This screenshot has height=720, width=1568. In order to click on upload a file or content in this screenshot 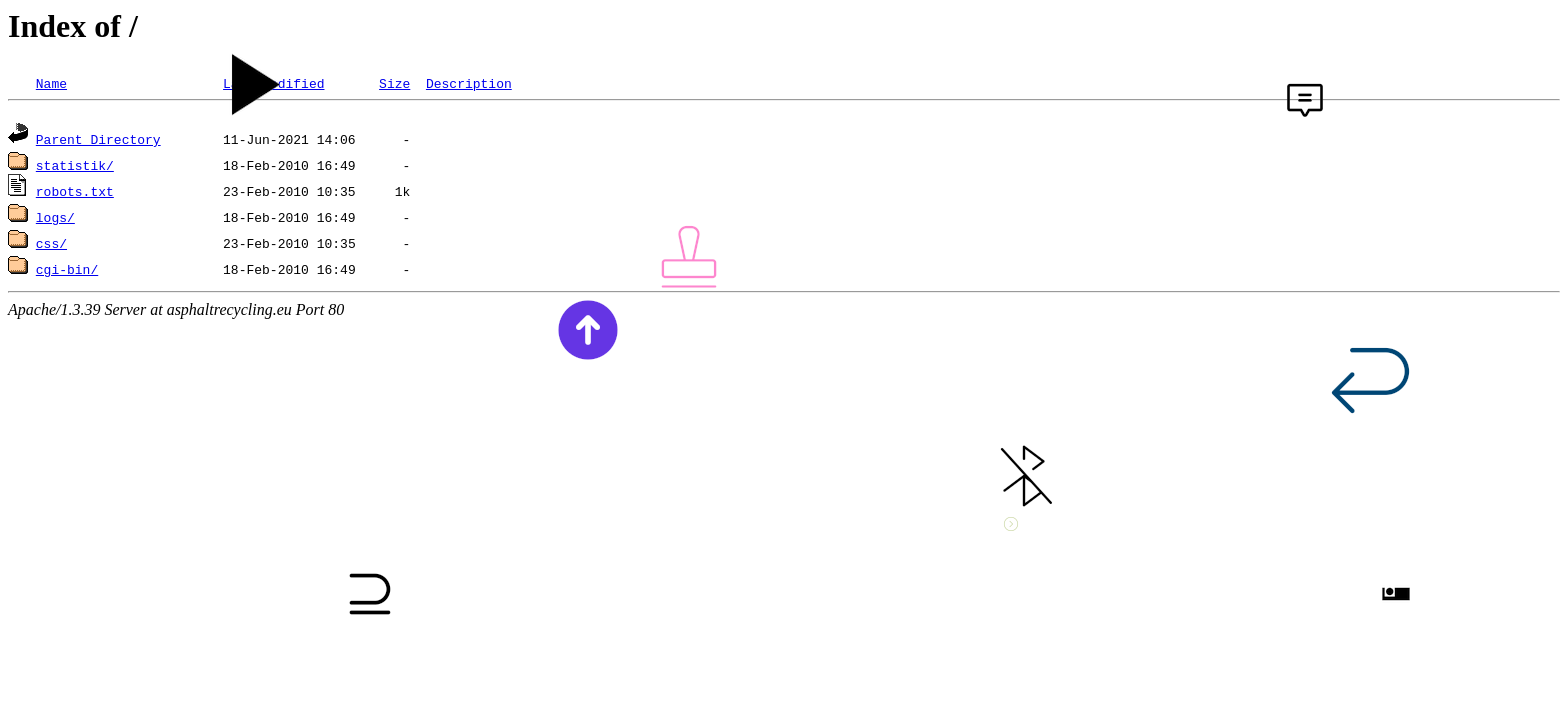, I will do `click(588, 330)`.